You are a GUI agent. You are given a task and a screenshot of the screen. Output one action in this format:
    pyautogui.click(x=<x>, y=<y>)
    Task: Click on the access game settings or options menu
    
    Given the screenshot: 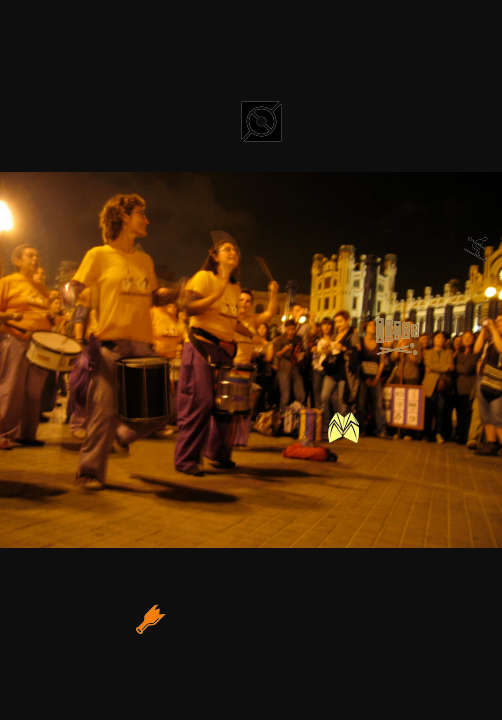 What is the action you would take?
    pyautogui.click(x=261, y=121)
    